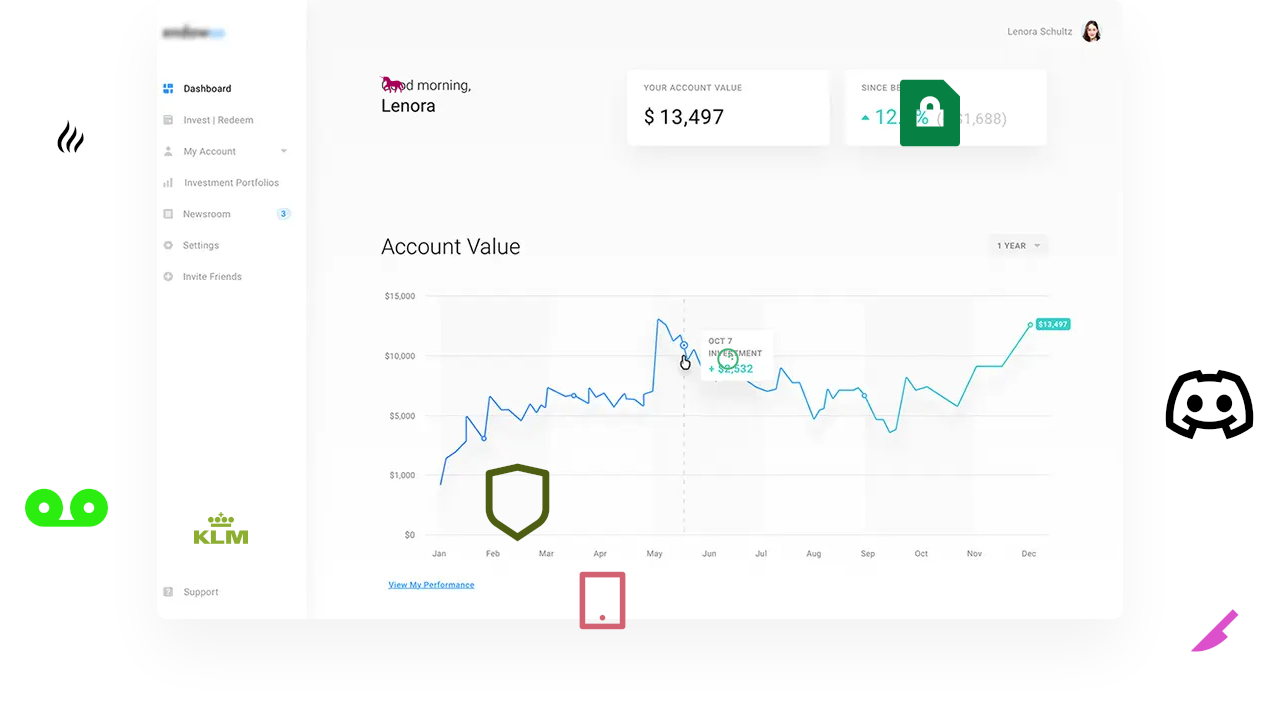  What do you see at coordinates (71, 137) in the screenshot?
I see `indicates hot or trending content` at bounding box center [71, 137].